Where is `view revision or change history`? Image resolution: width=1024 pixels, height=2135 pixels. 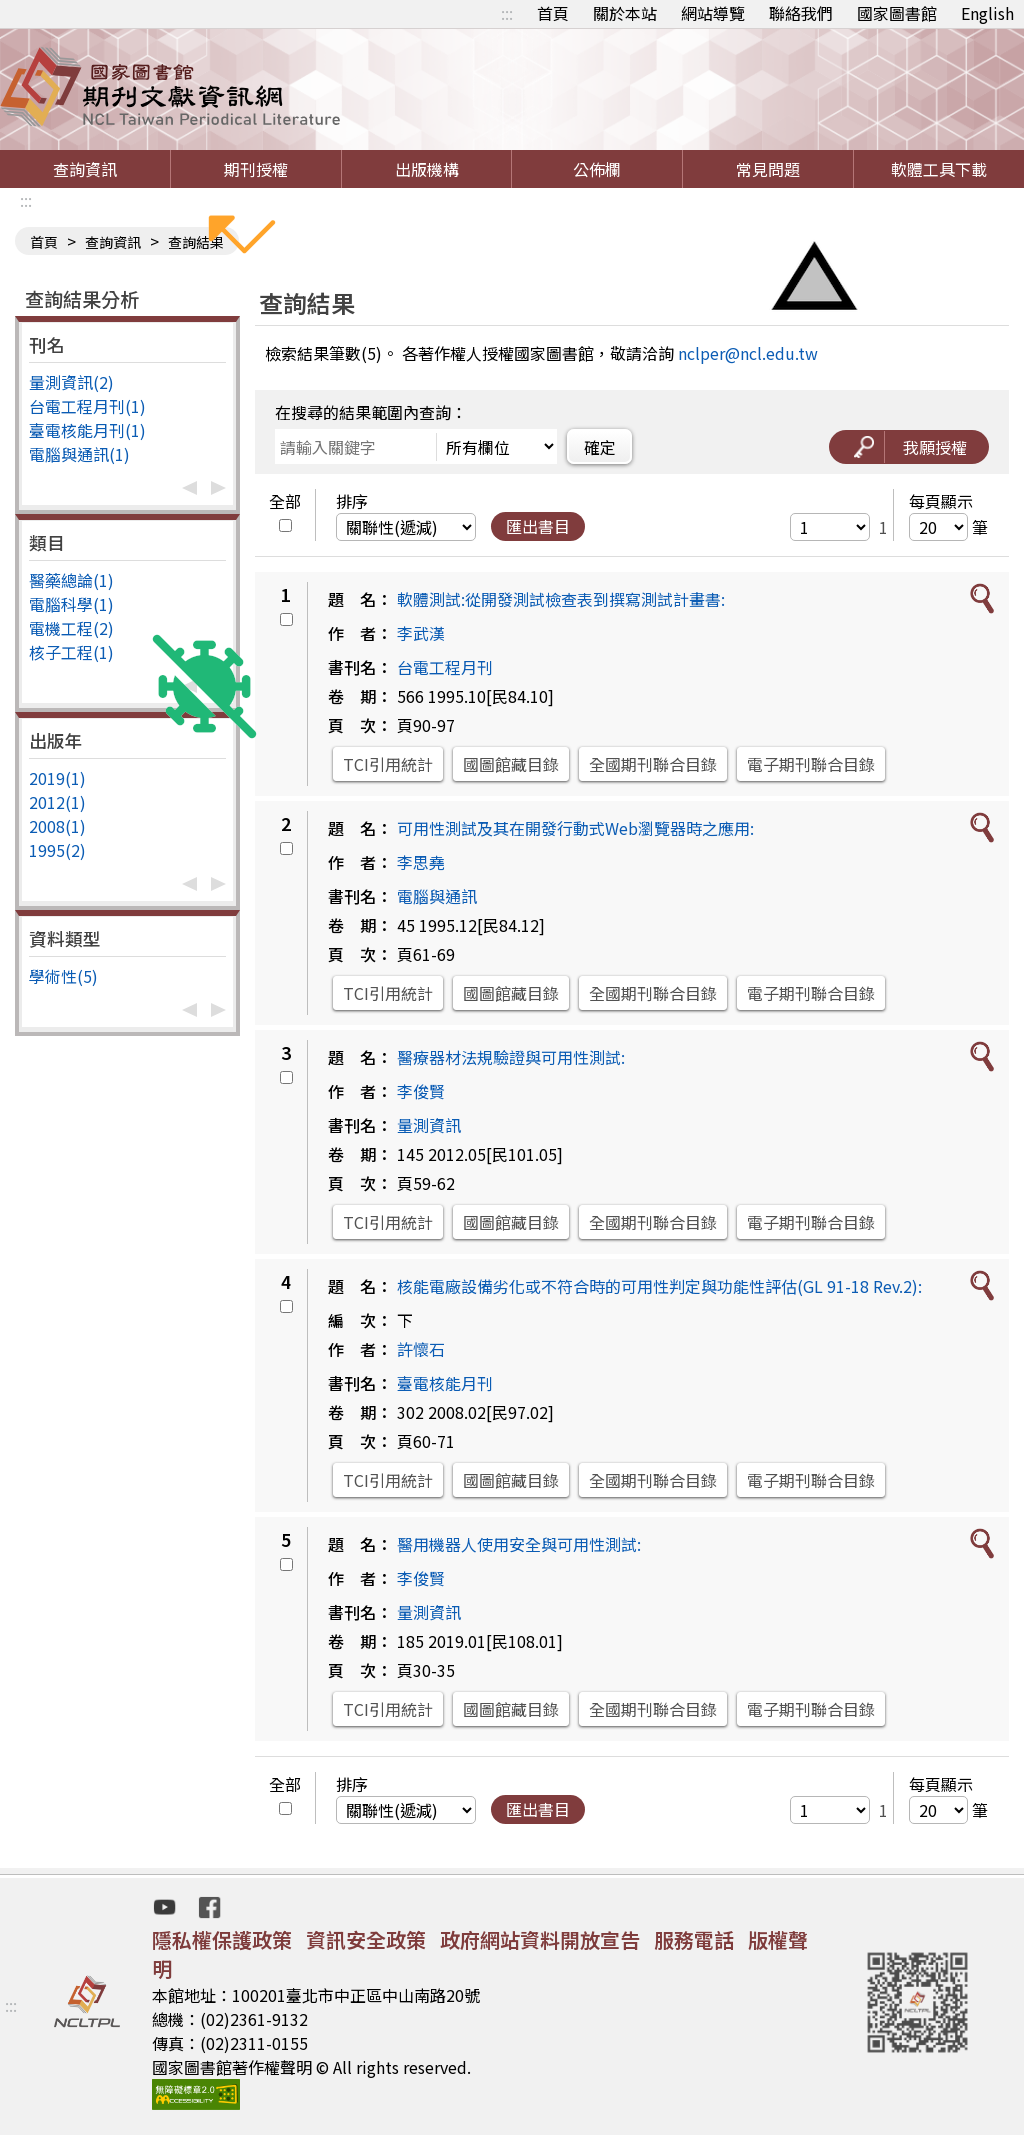
view revision or change history is located at coordinates (814, 275).